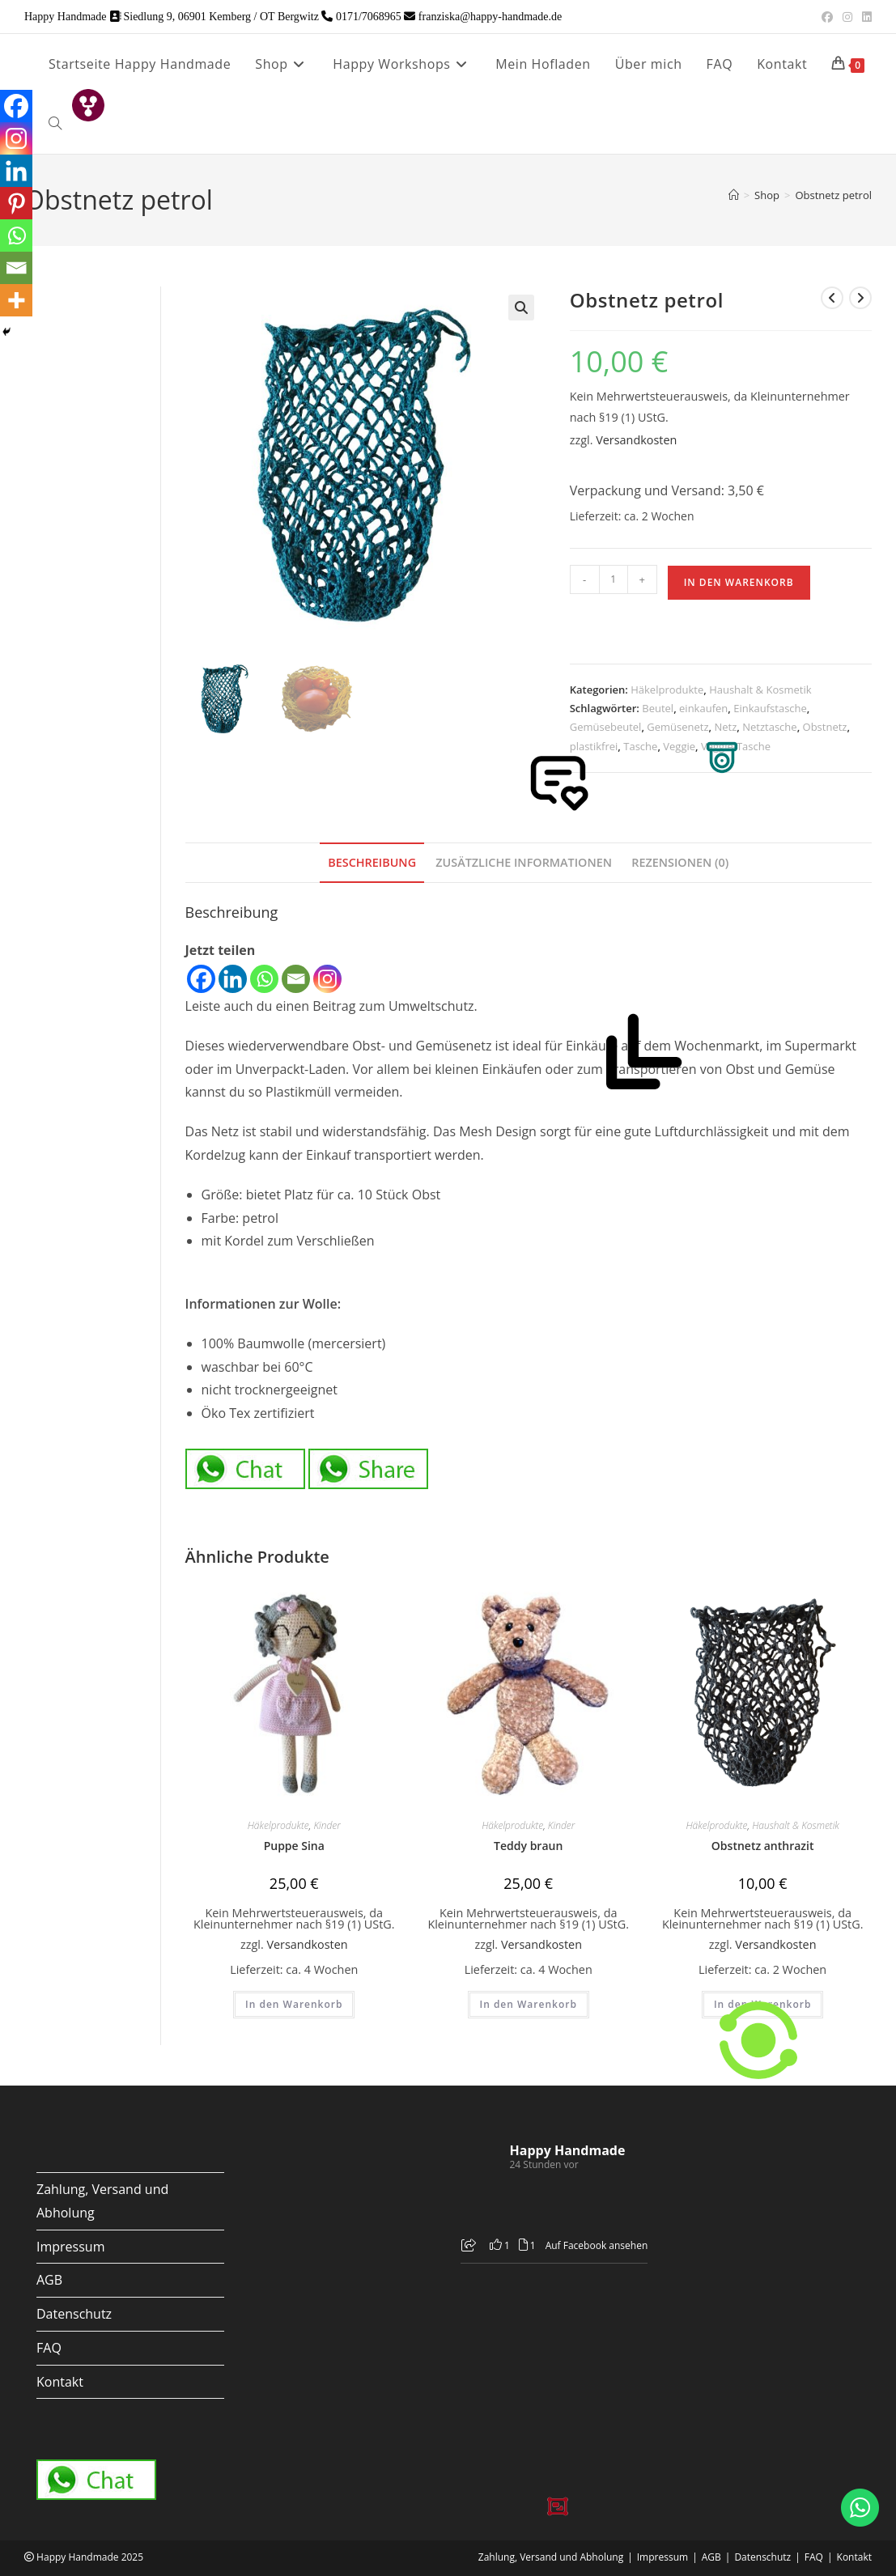  Describe the element at coordinates (558, 2506) in the screenshot. I see `group selected objects together` at that location.